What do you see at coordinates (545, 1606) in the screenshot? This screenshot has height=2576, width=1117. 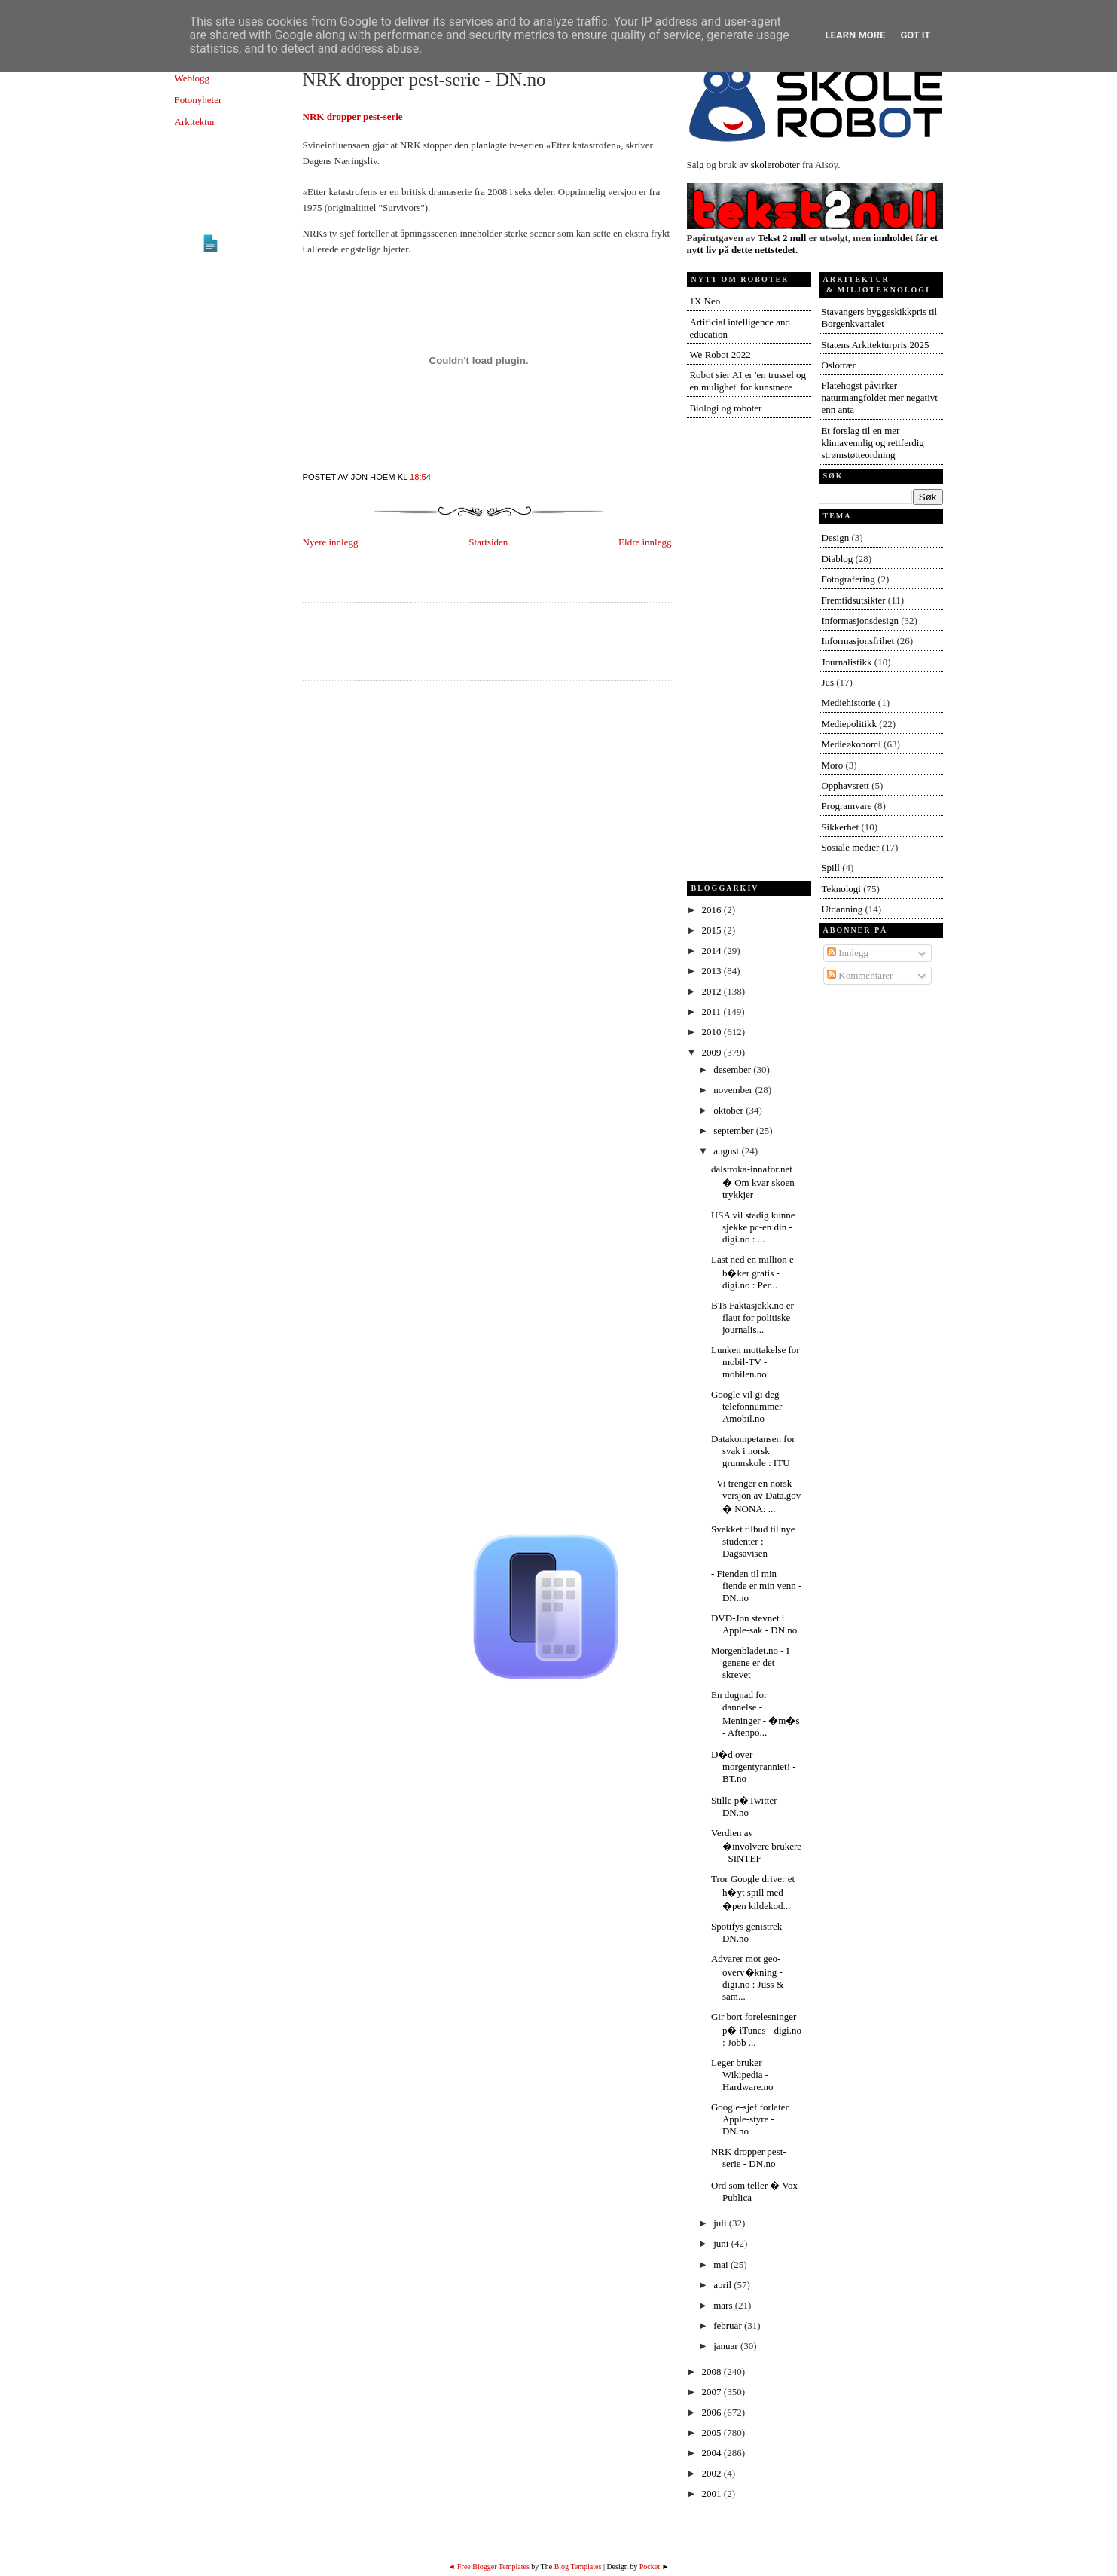 I see `open kde connect preferences` at bounding box center [545, 1606].